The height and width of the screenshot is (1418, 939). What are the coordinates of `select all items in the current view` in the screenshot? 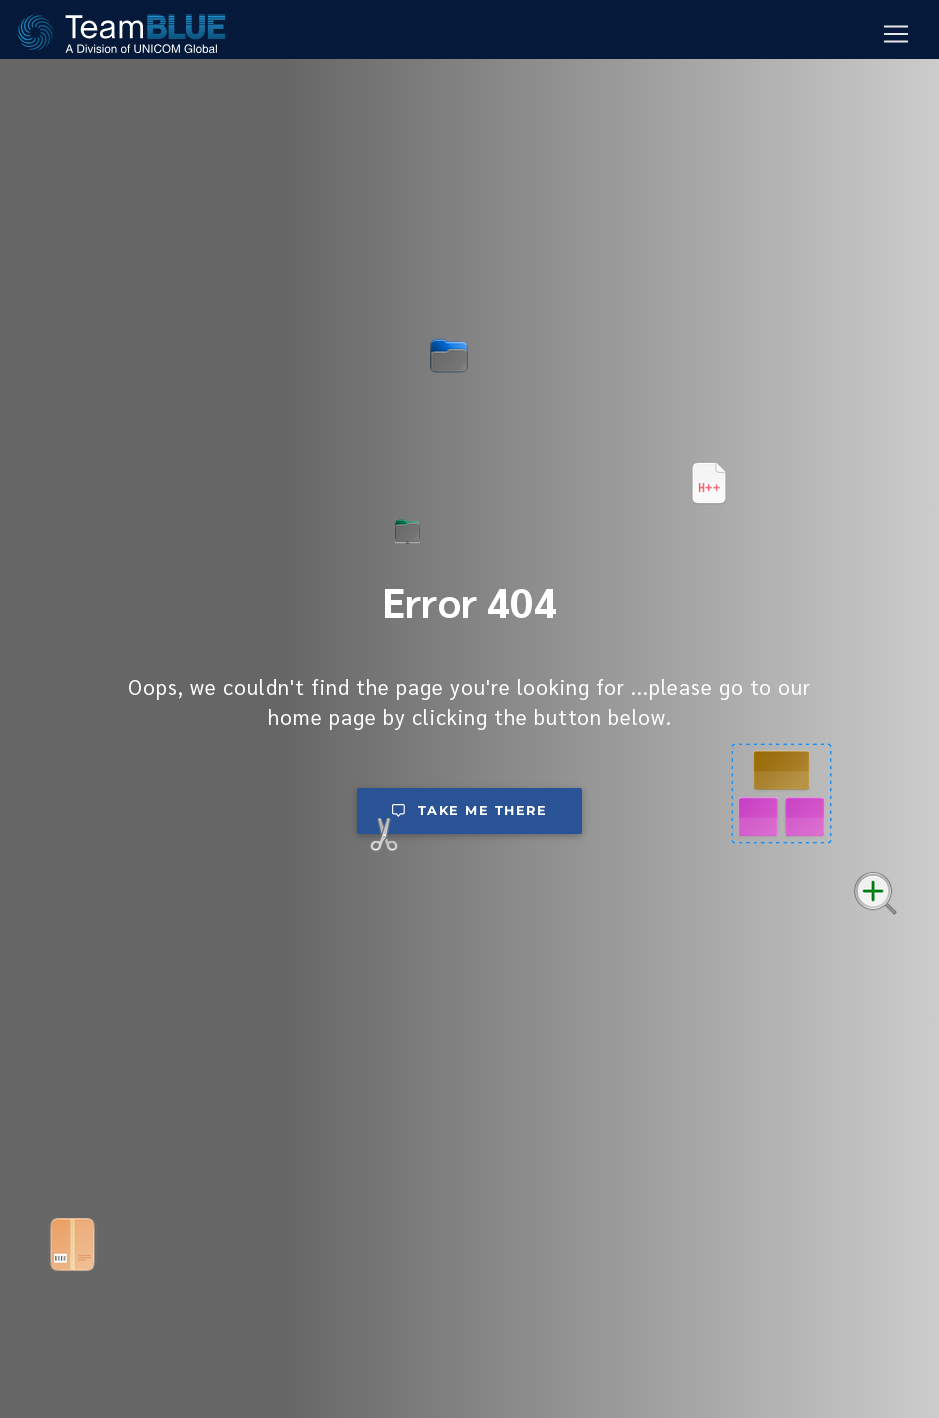 It's located at (781, 793).